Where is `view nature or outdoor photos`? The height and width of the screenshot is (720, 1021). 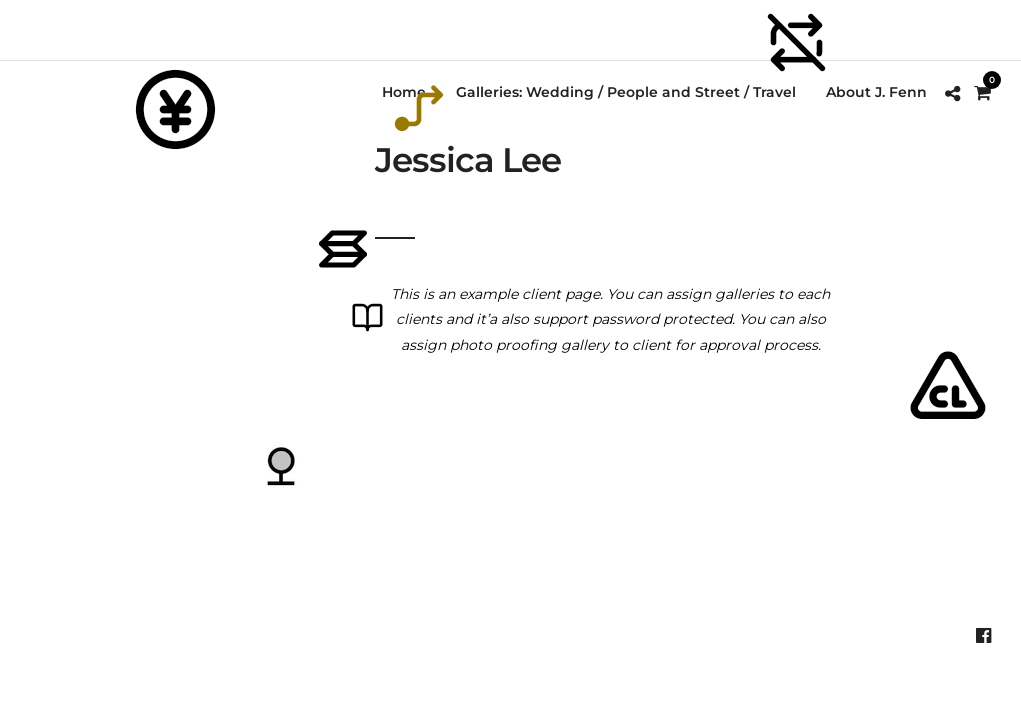
view nature or outdoor photos is located at coordinates (281, 466).